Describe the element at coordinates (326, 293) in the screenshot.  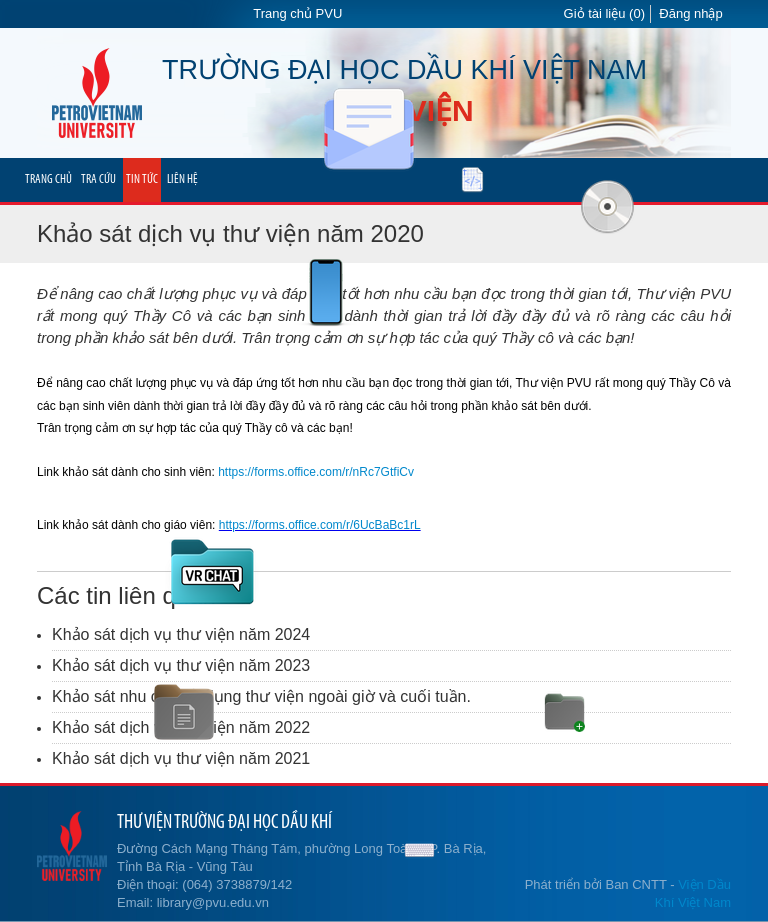
I see `iPhone 11 or 12 device icon` at that location.